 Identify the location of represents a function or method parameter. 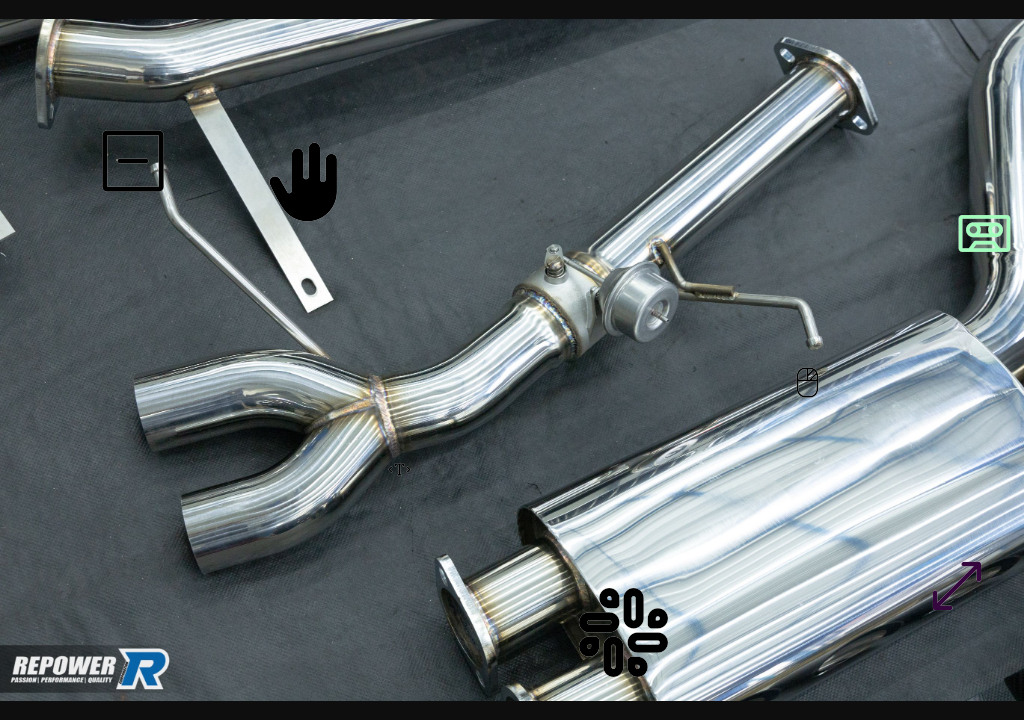
(399, 469).